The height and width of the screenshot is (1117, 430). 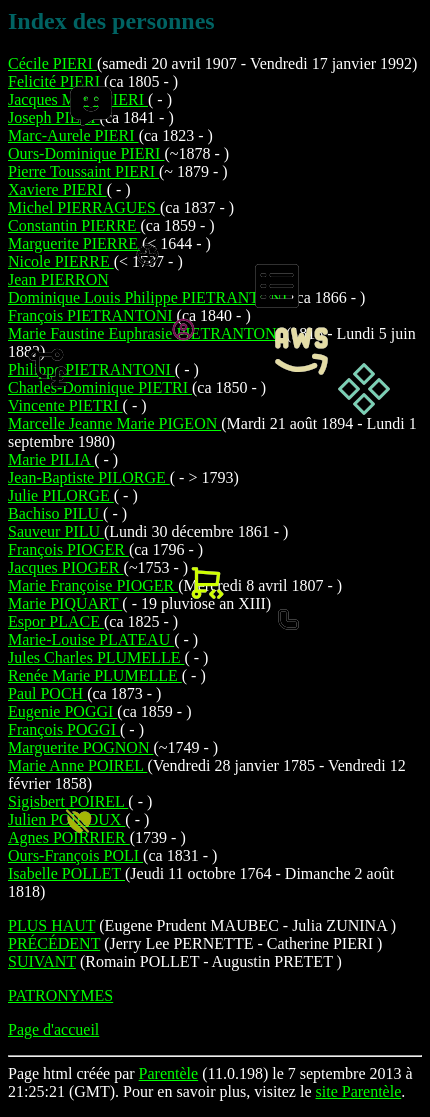 I want to click on transfer funds in pounds sterling, so click(x=47, y=368).